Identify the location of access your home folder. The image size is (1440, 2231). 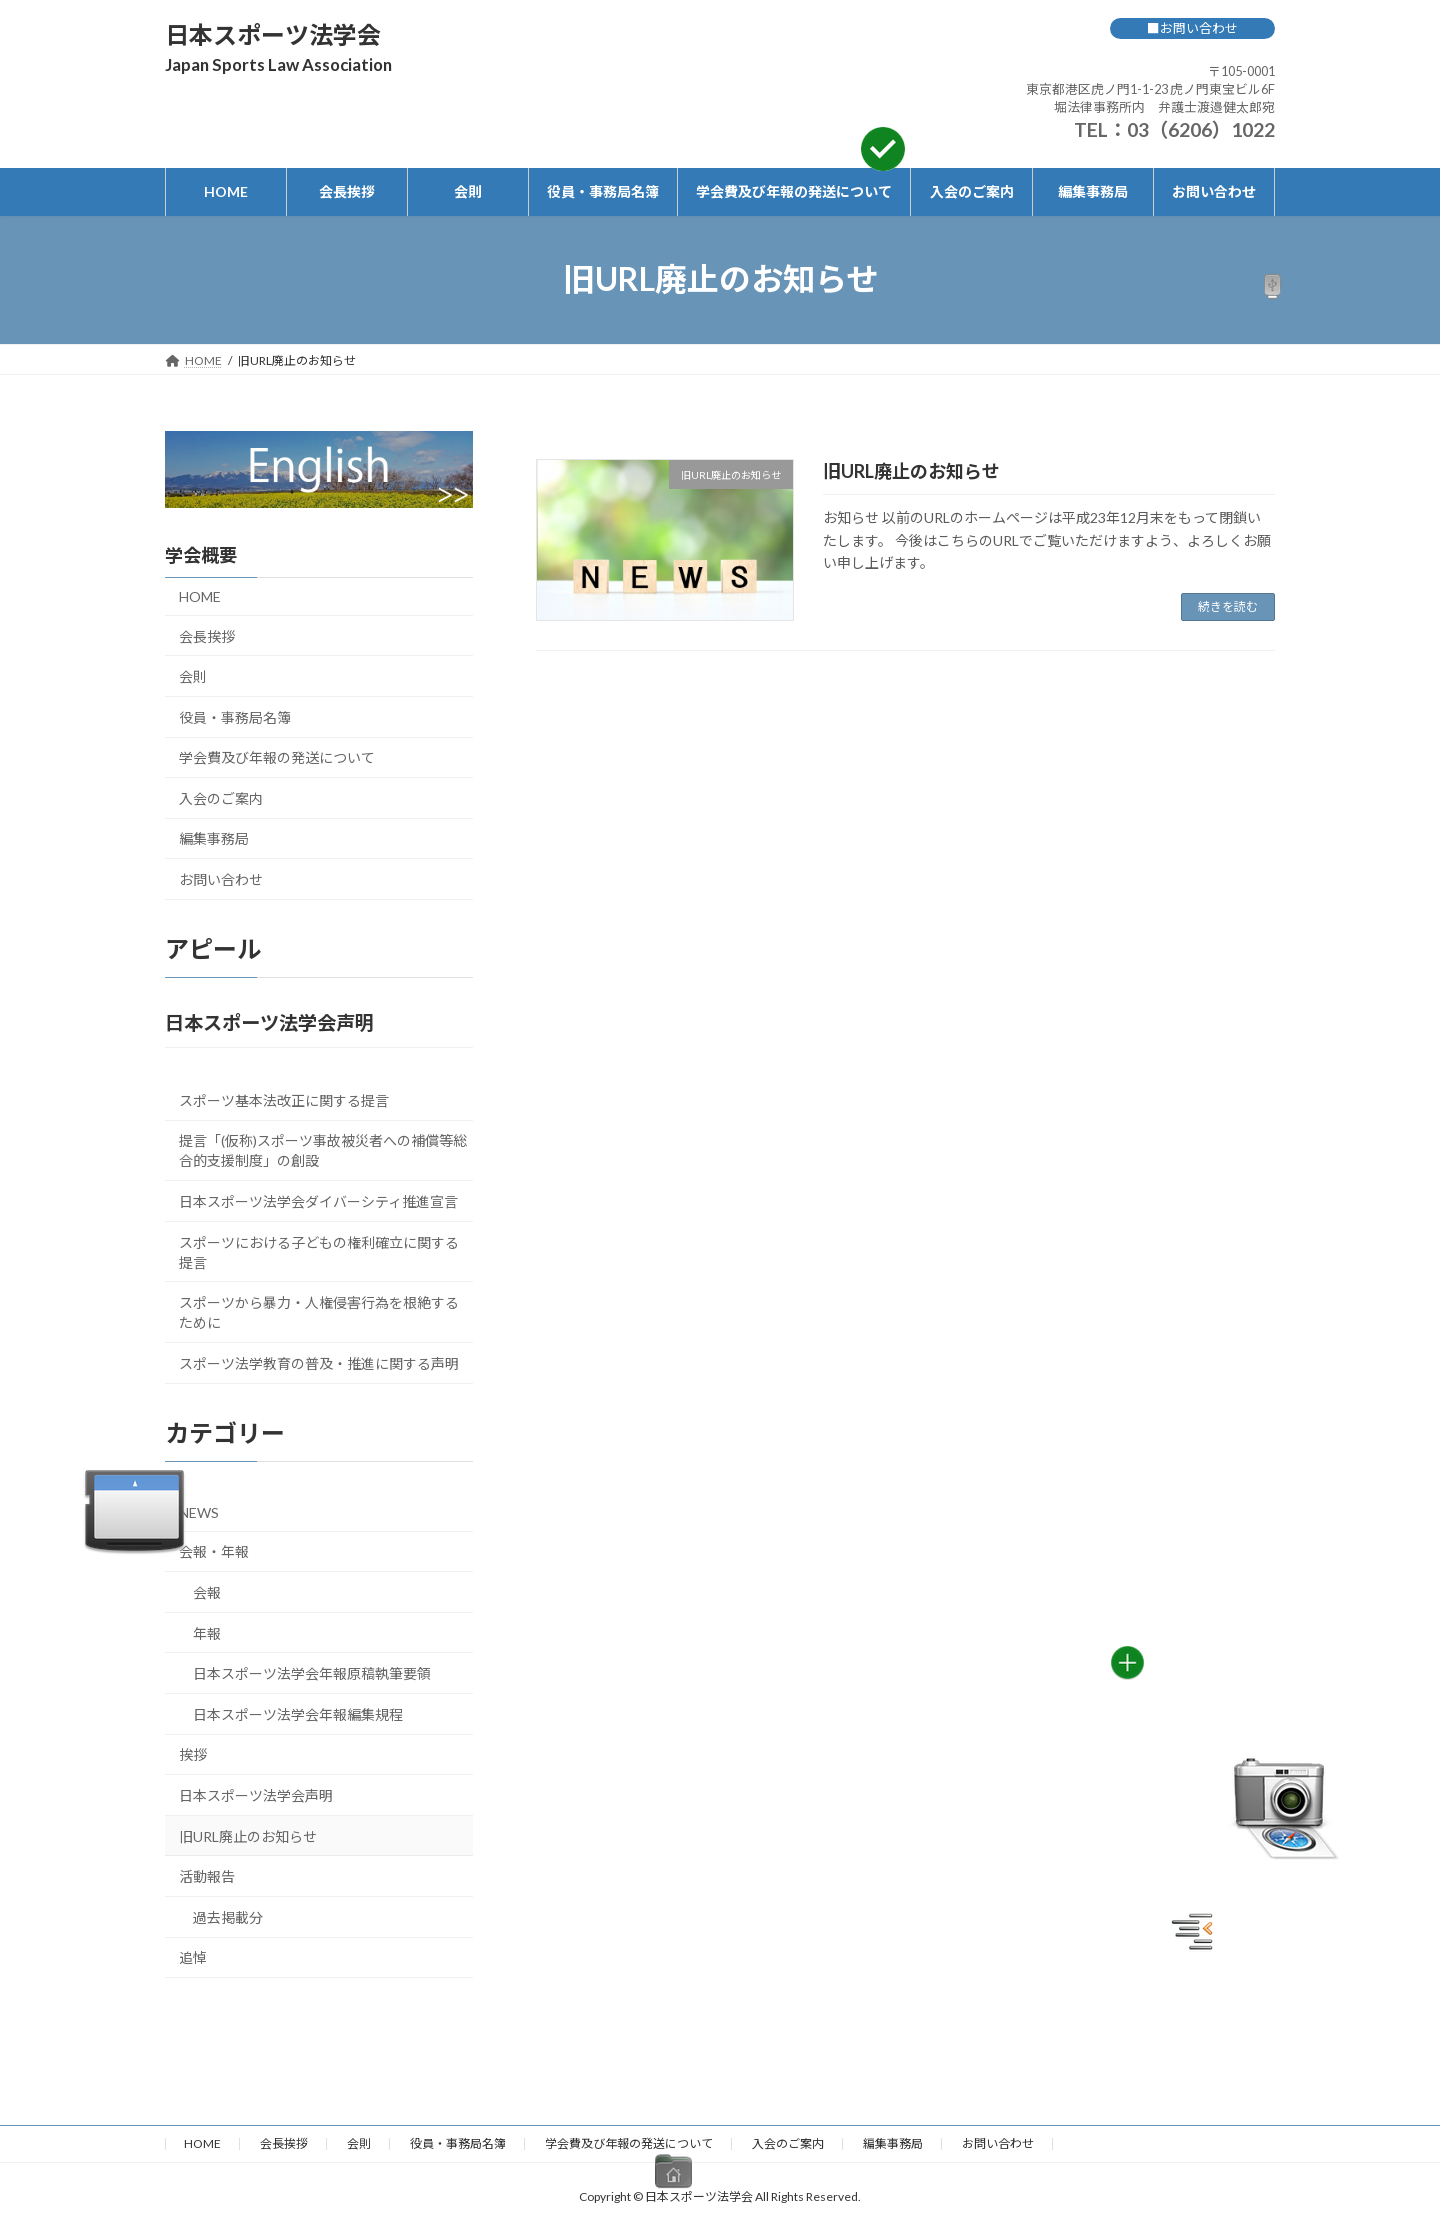
(673, 2170).